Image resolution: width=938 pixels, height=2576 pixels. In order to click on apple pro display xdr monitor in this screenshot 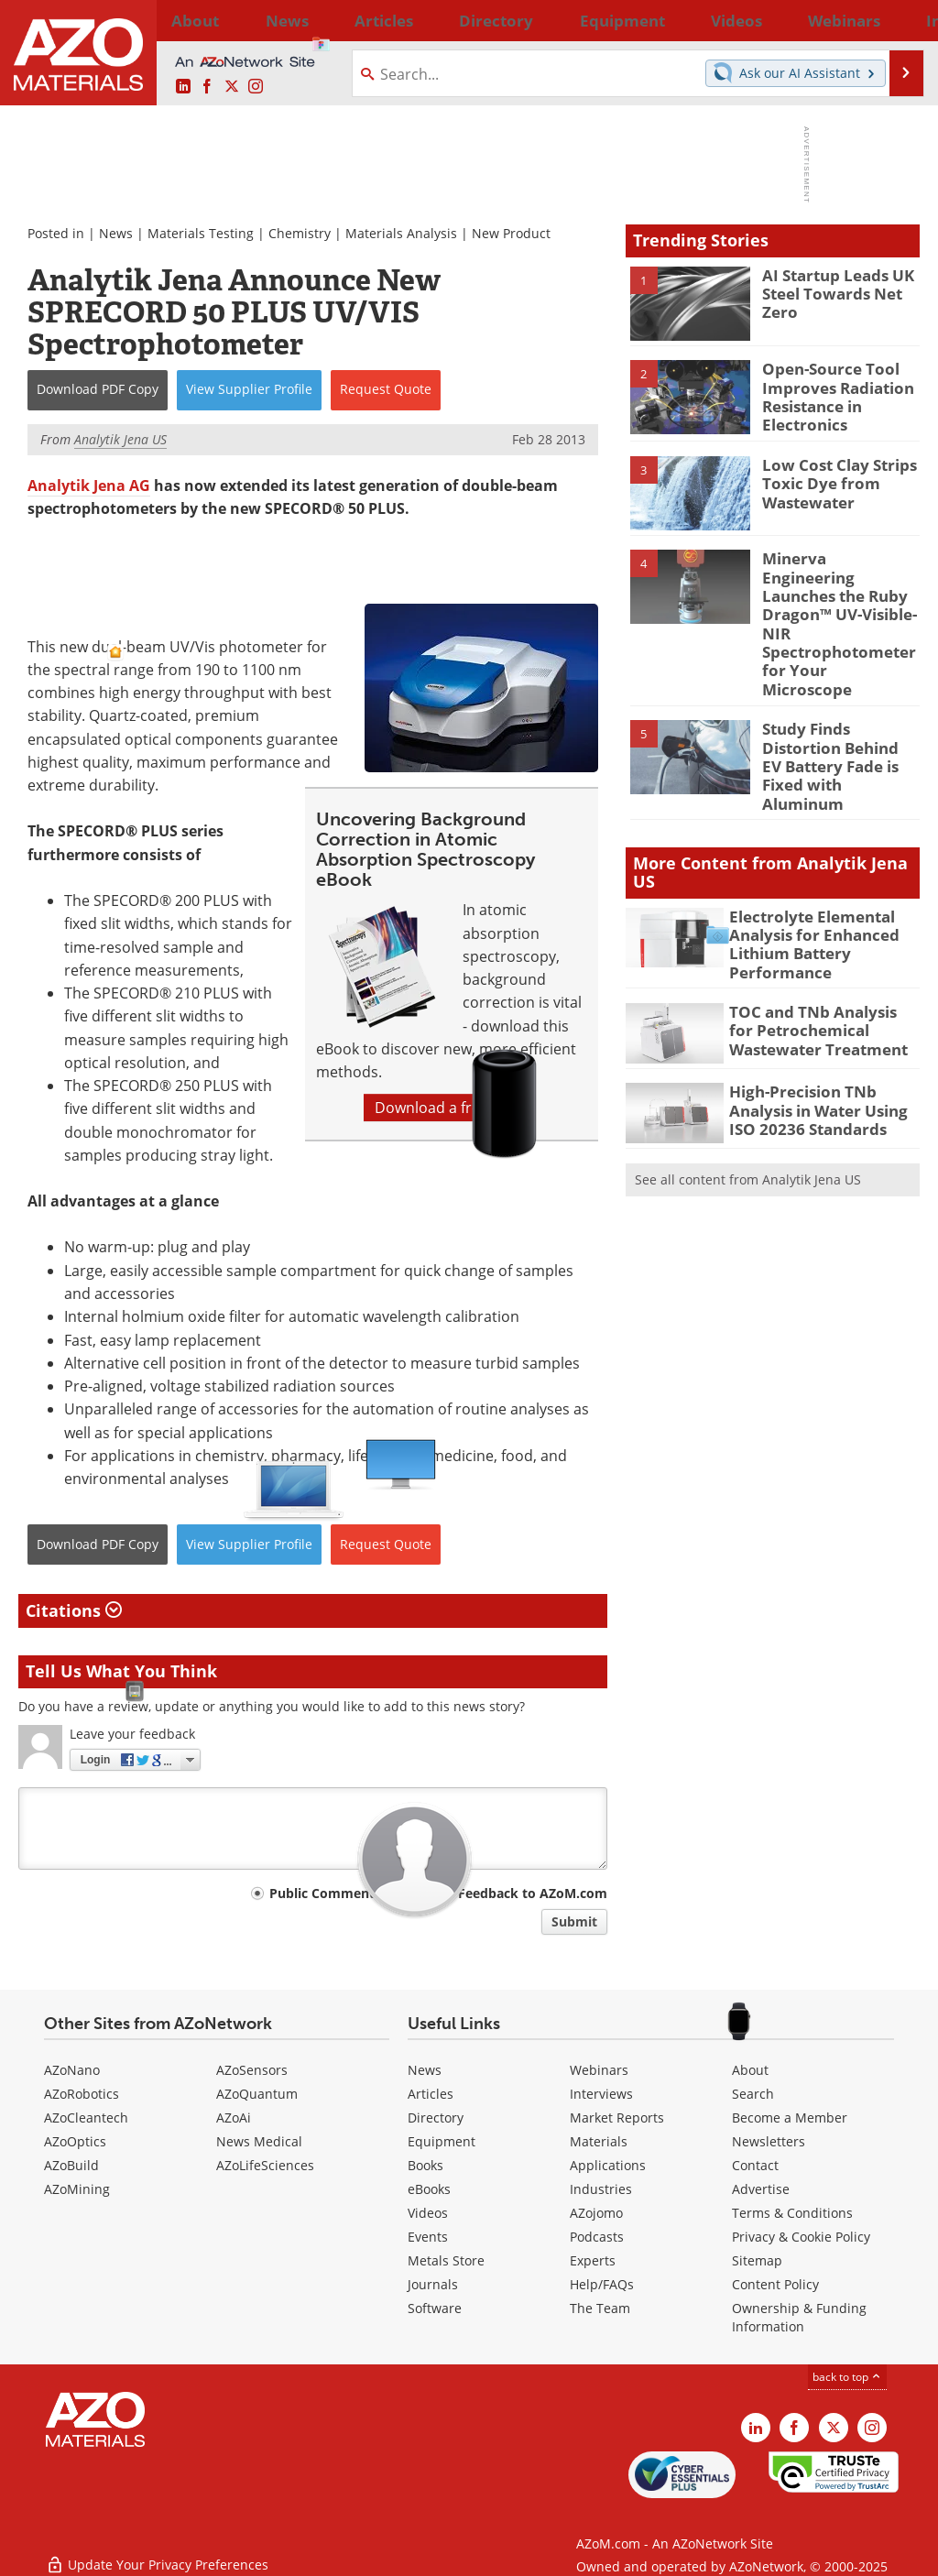, I will do `click(400, 1457)`.